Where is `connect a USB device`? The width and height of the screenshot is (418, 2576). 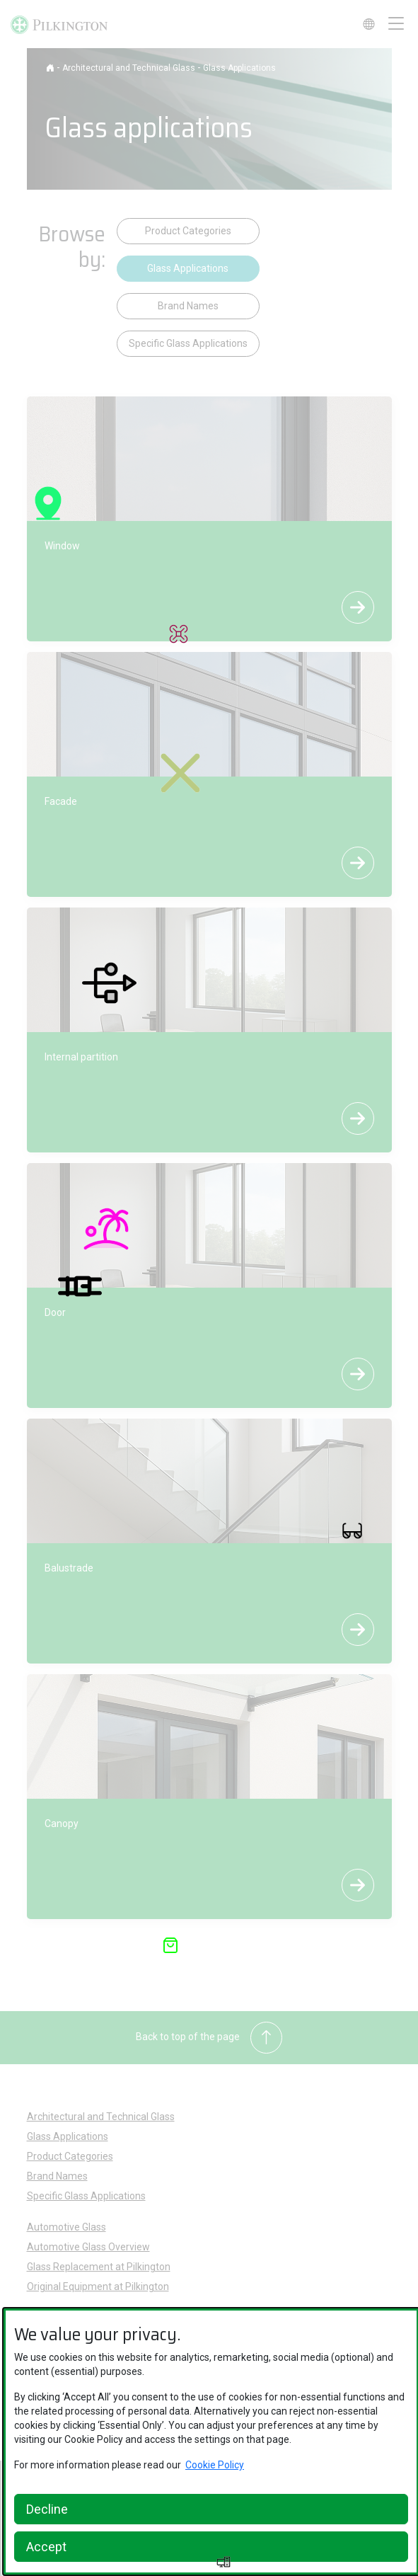
connect a USB device is located at coordinates (109, 983).